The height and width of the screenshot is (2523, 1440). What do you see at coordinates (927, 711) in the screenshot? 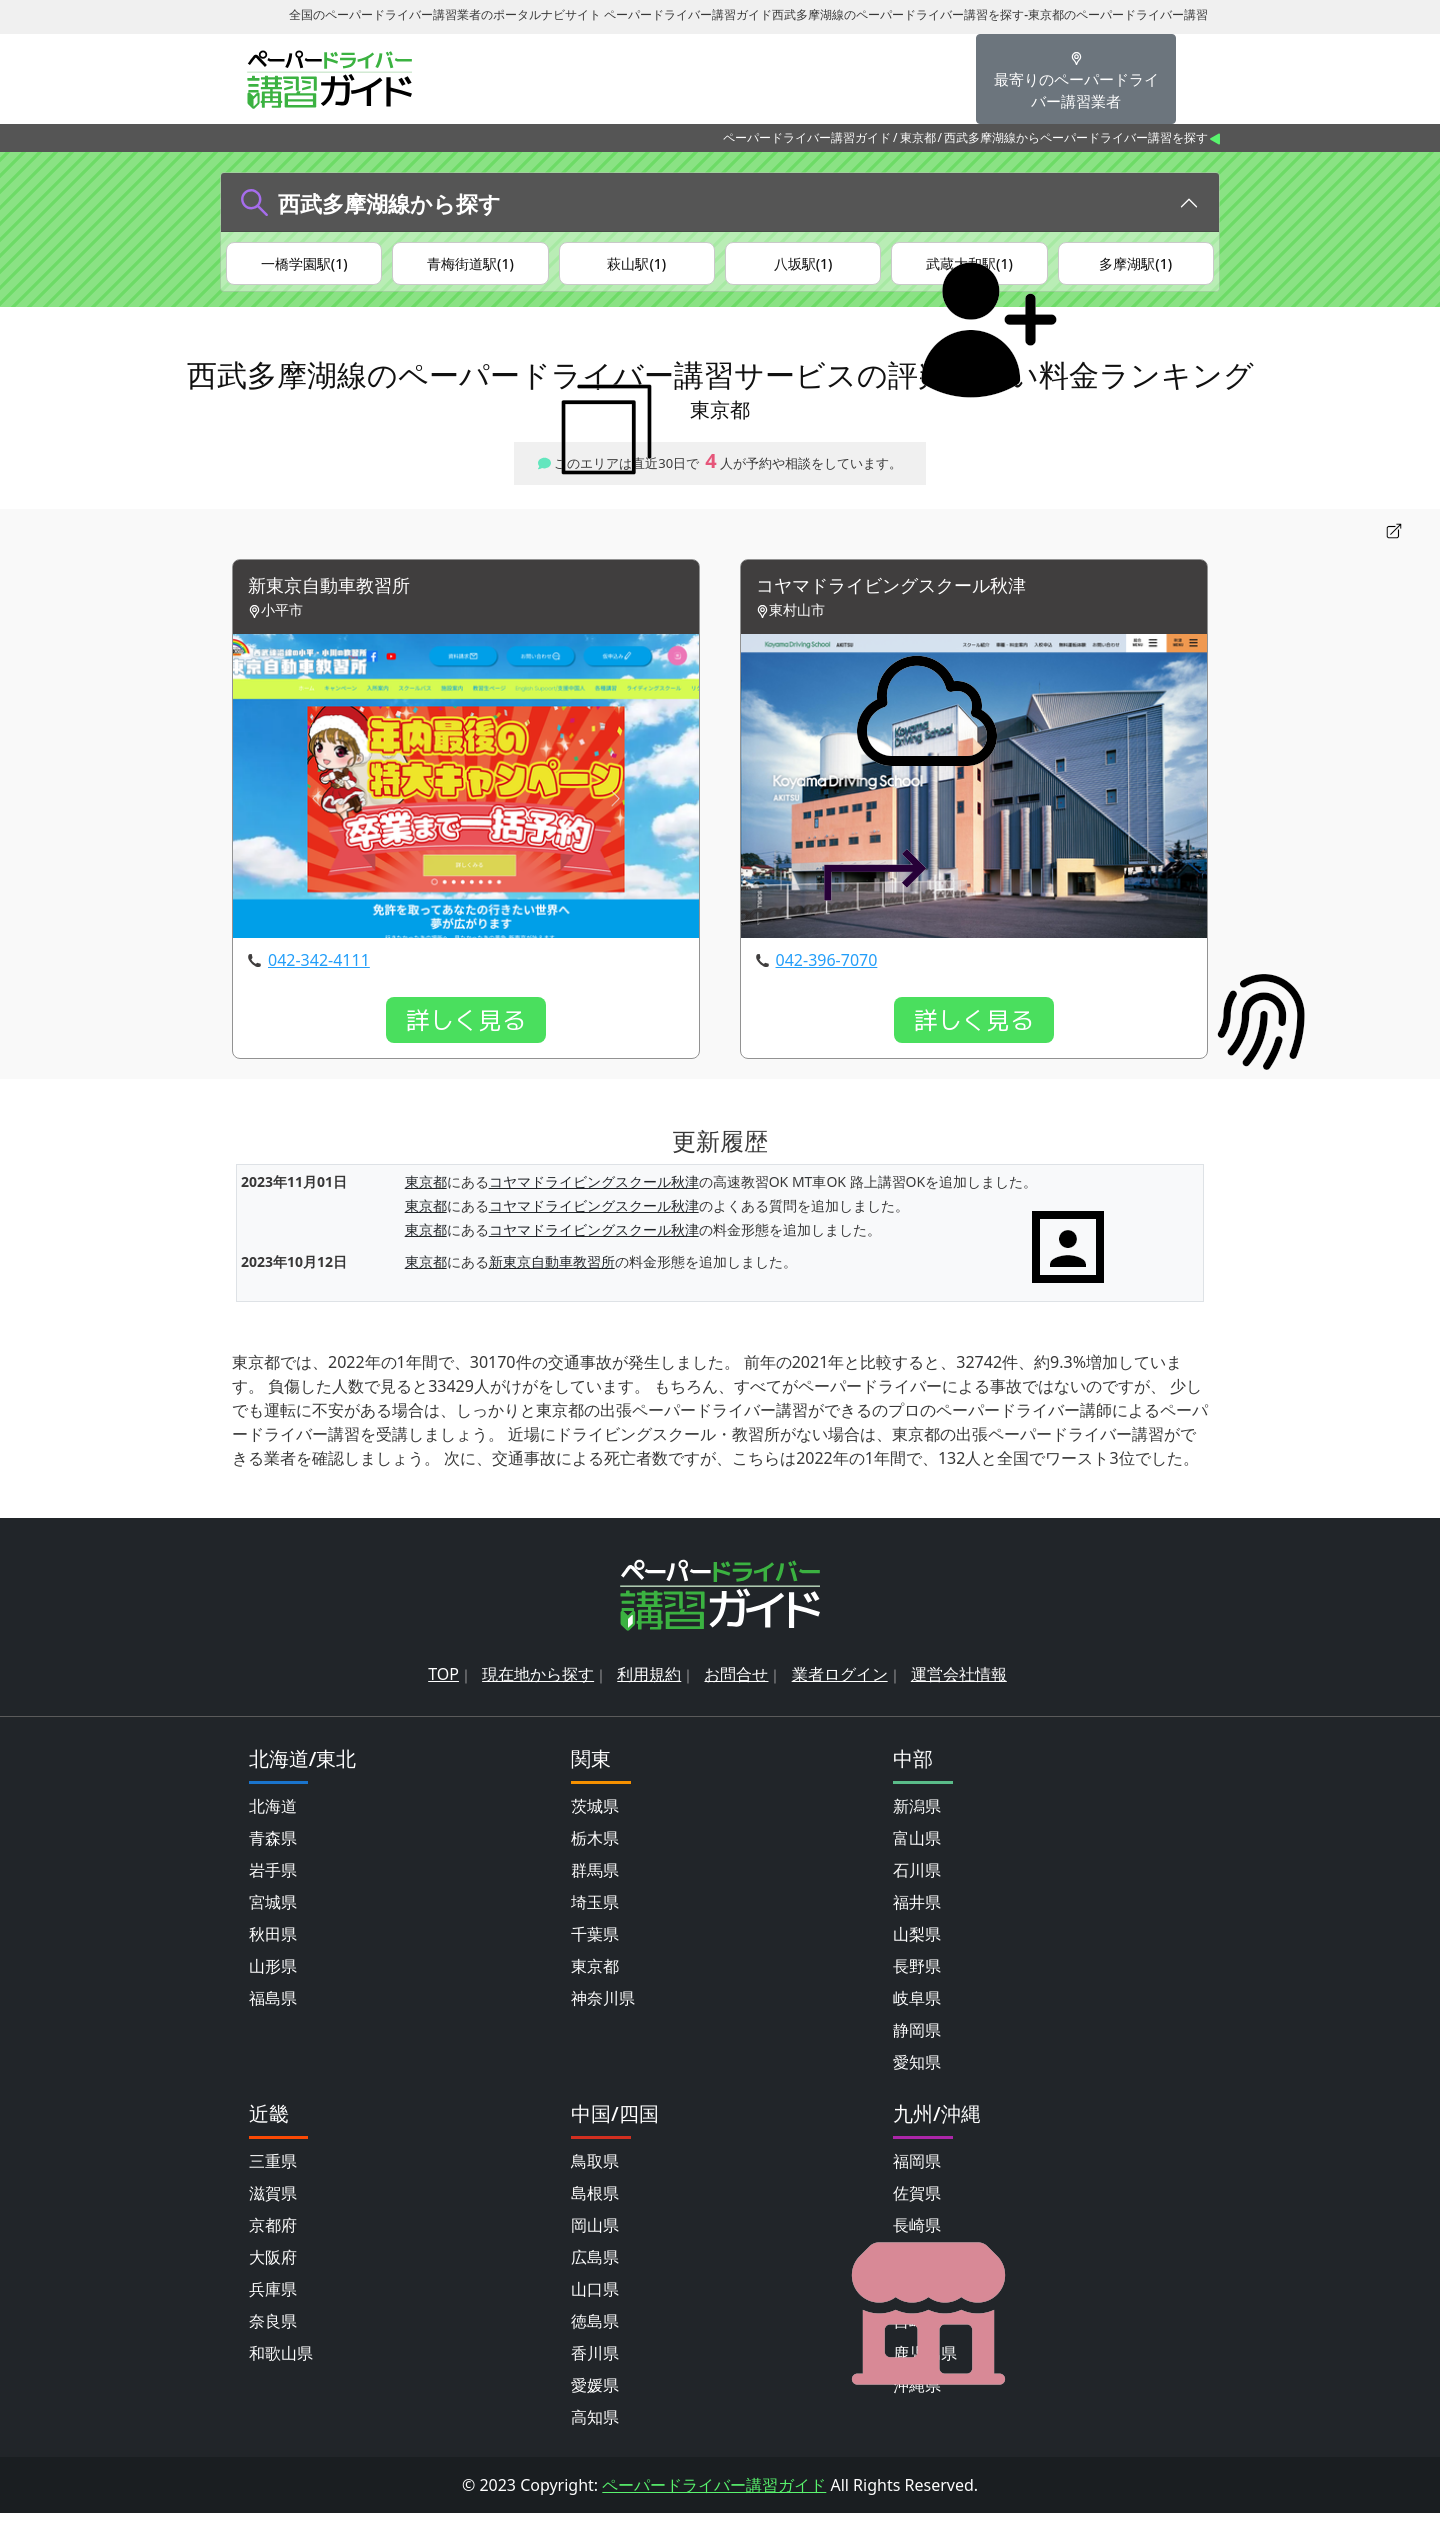
I see `access cloud storage` at bounding box center [927, 711].